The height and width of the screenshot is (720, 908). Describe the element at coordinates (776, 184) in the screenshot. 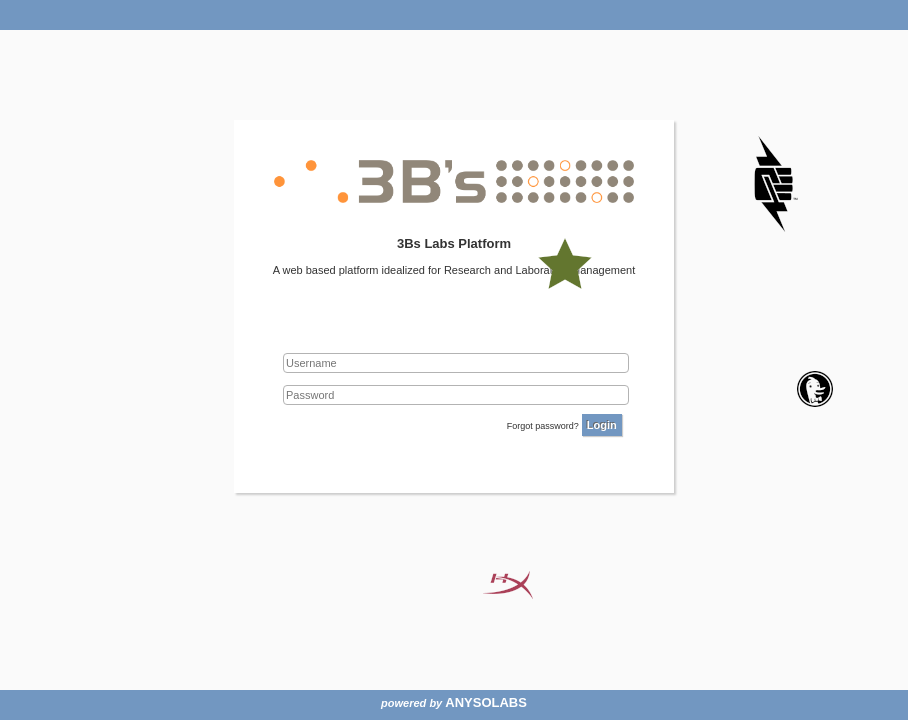

I see `pantheon website hosting platform logo` at that location.